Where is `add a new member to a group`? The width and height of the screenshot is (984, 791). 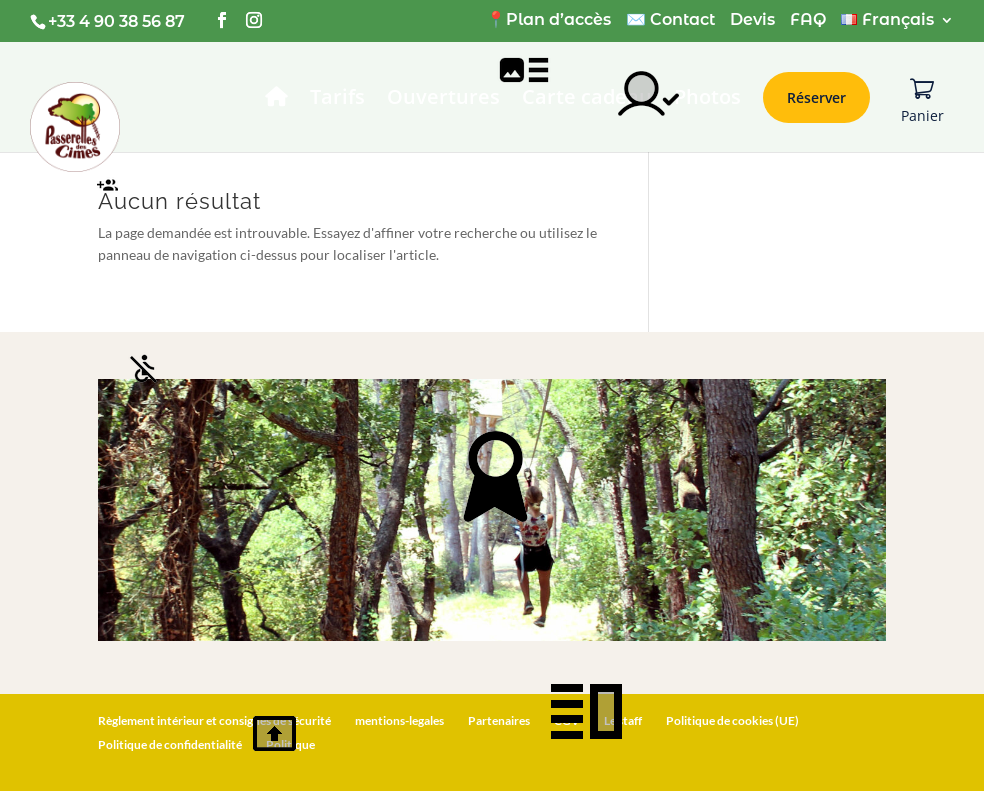
add a new member to a group is located at coordinates (107, 185).